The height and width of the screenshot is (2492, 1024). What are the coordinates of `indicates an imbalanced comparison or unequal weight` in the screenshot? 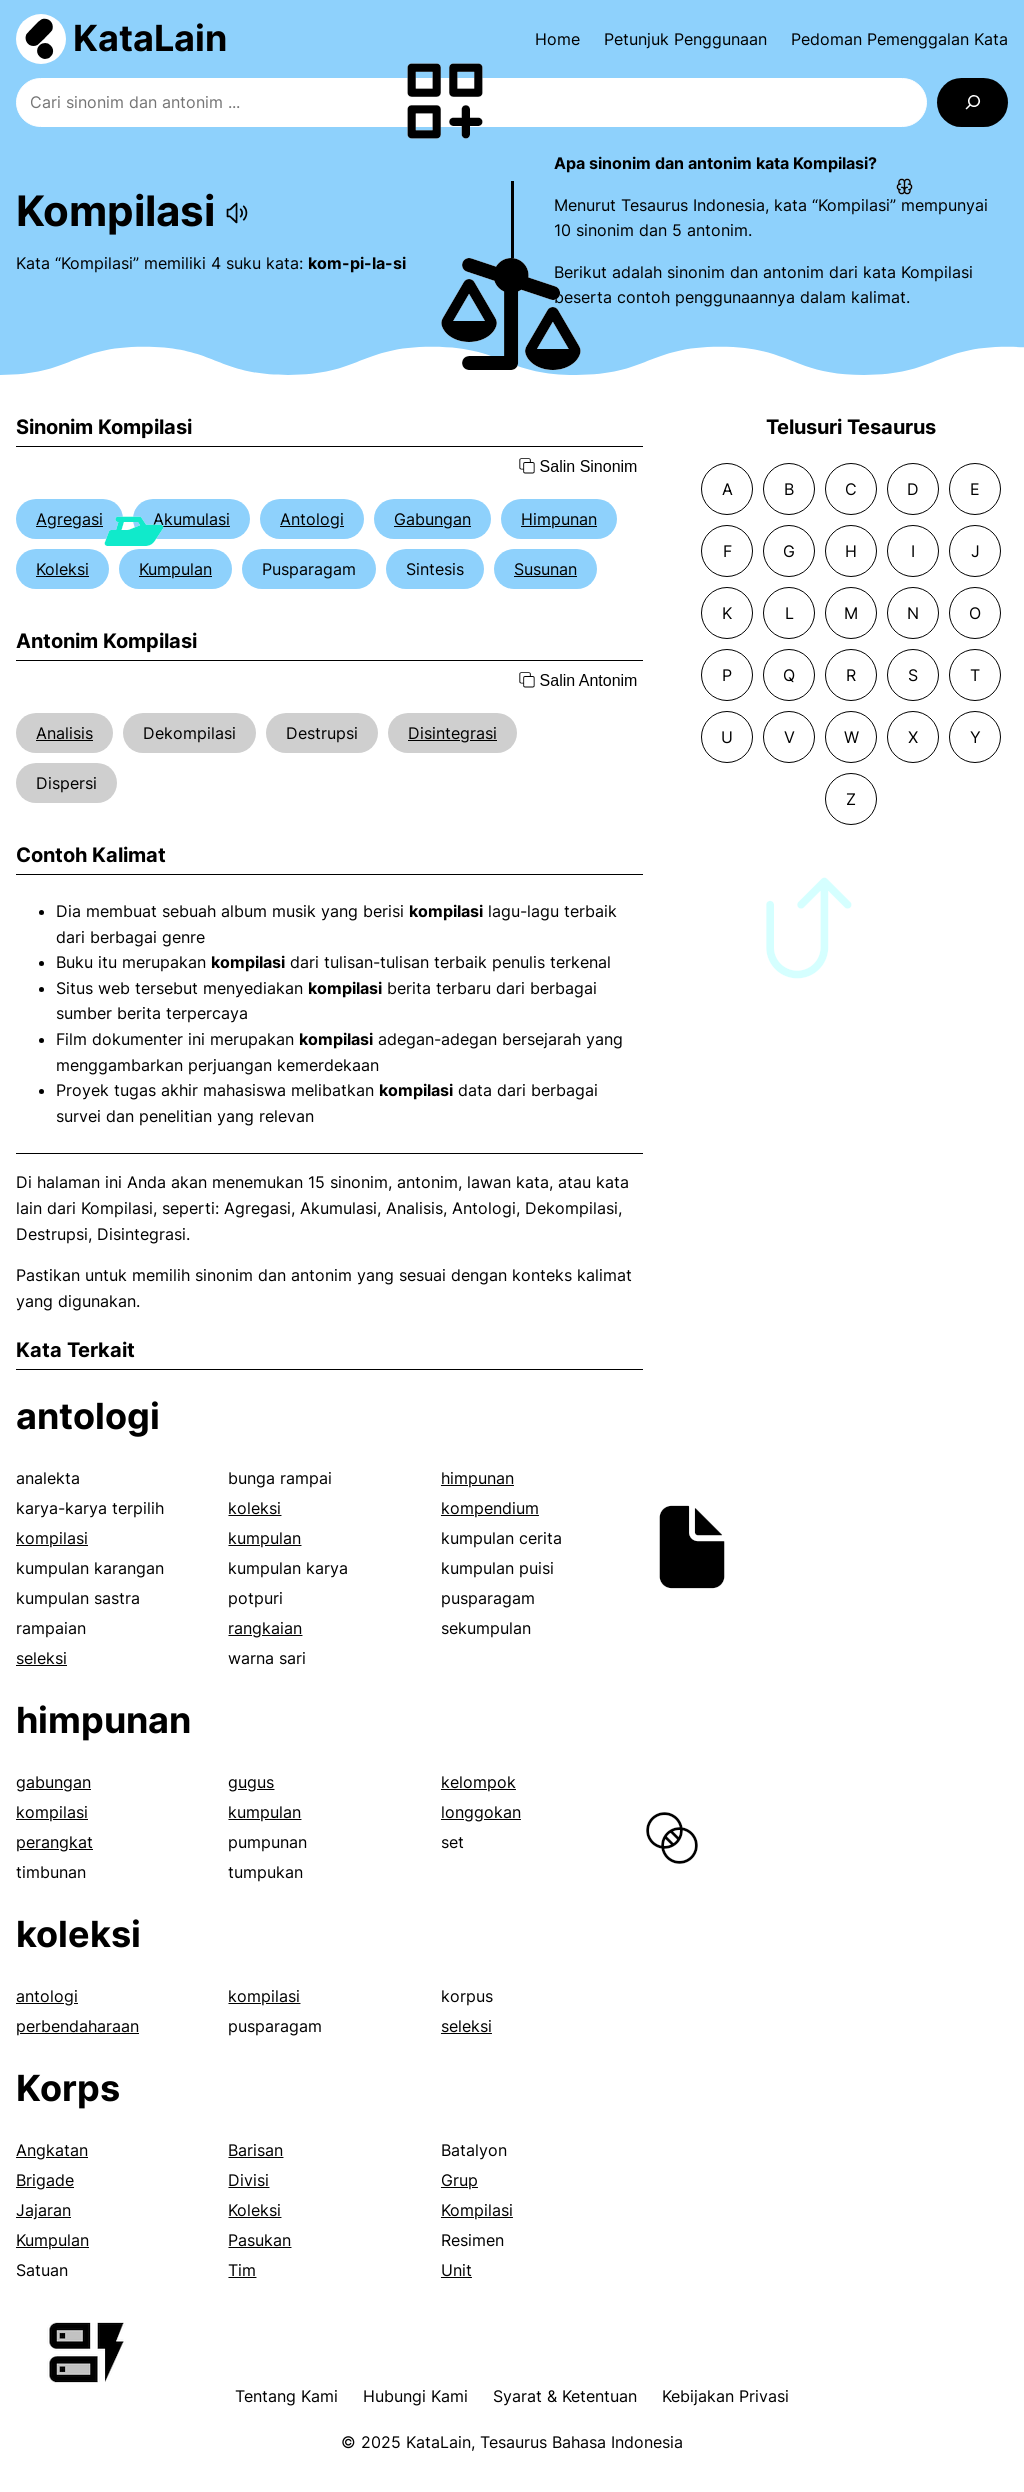 It's located at (511, 314).